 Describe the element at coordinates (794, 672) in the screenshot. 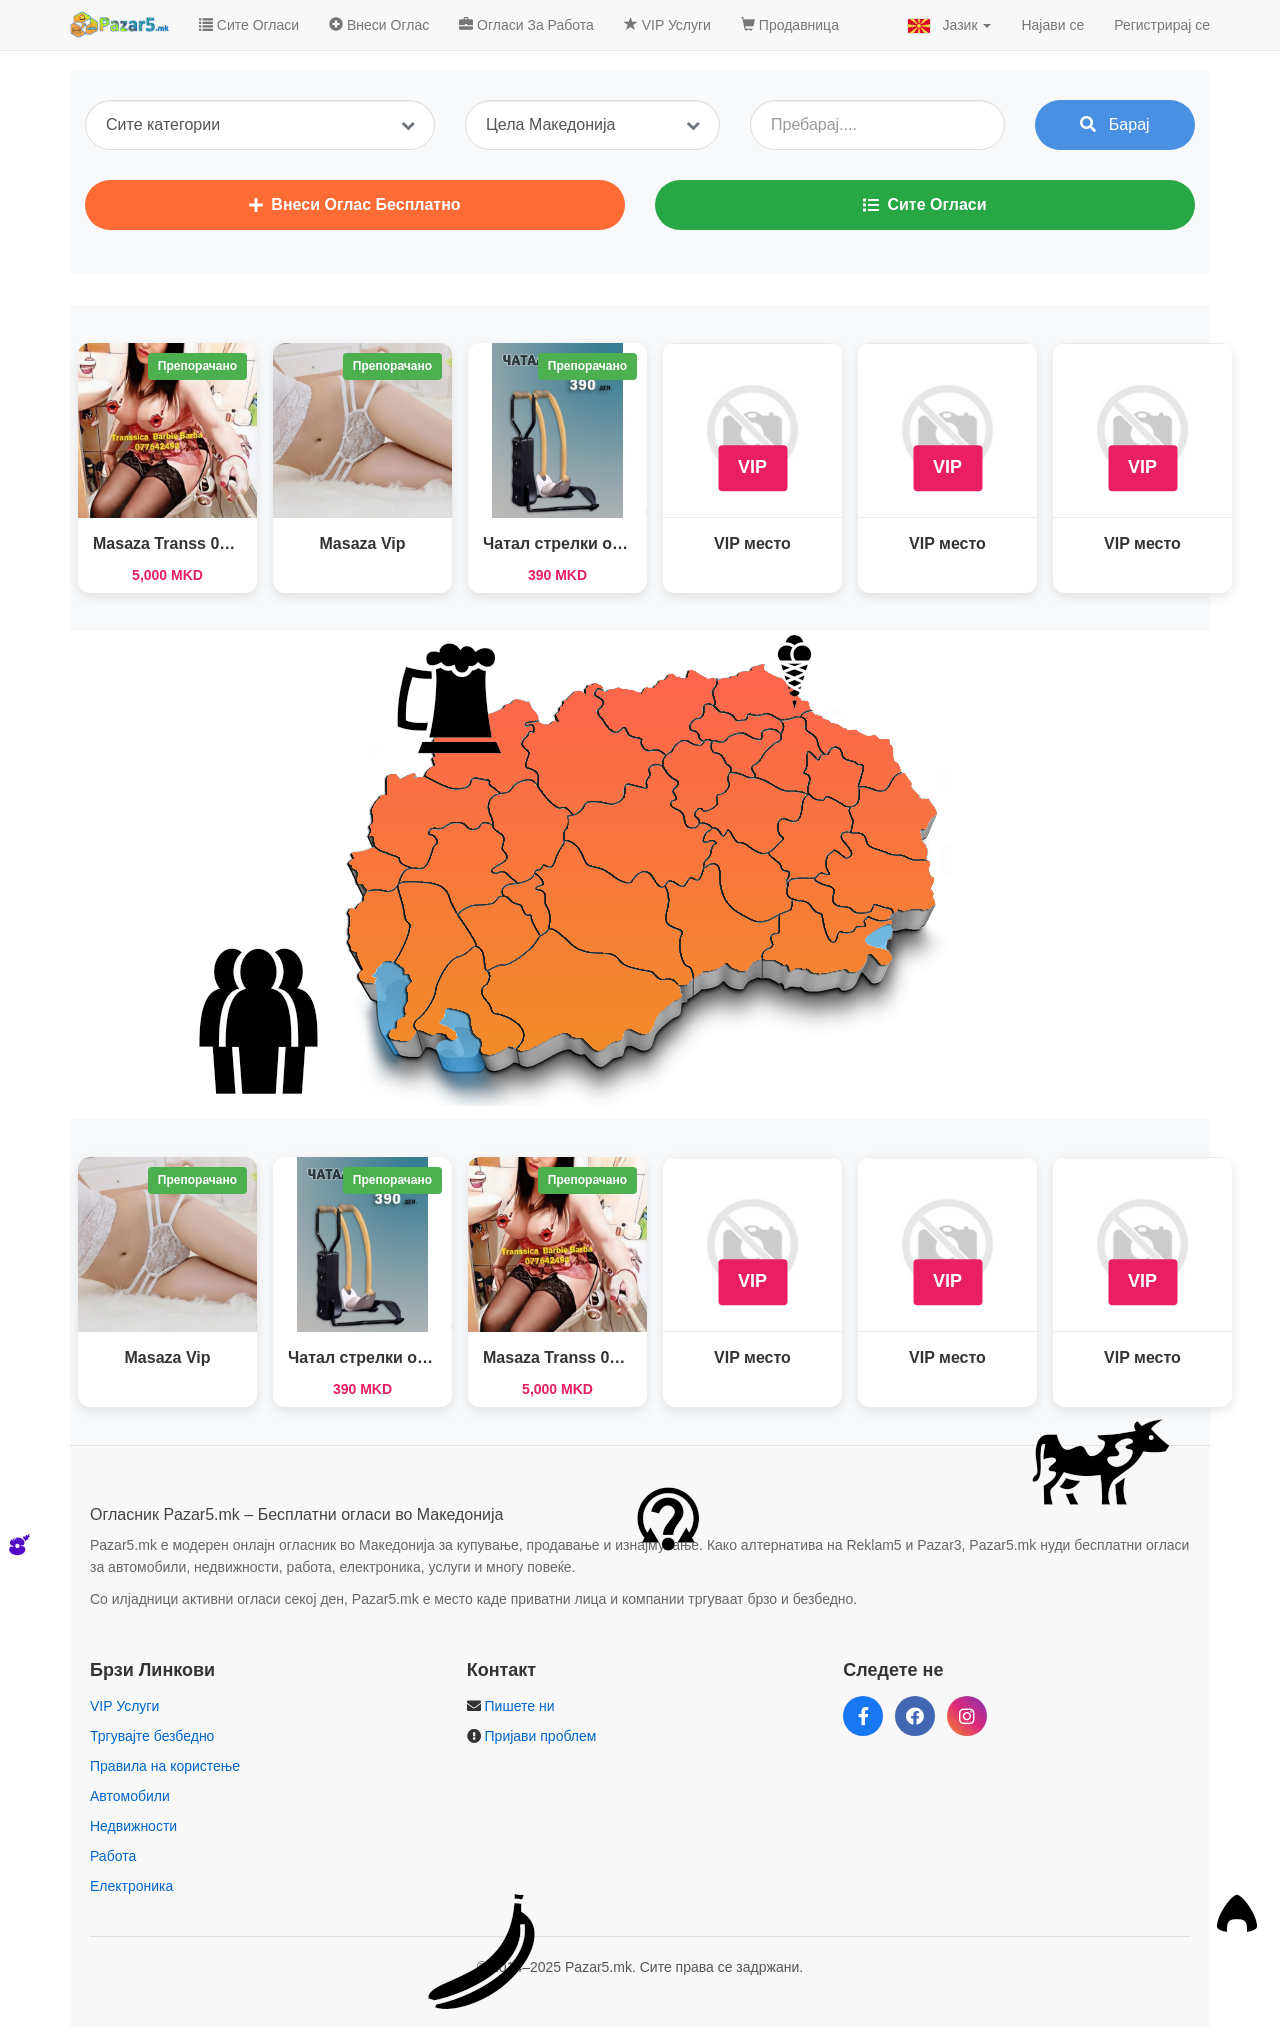

I see `dessert or sweet treats category` at that location.